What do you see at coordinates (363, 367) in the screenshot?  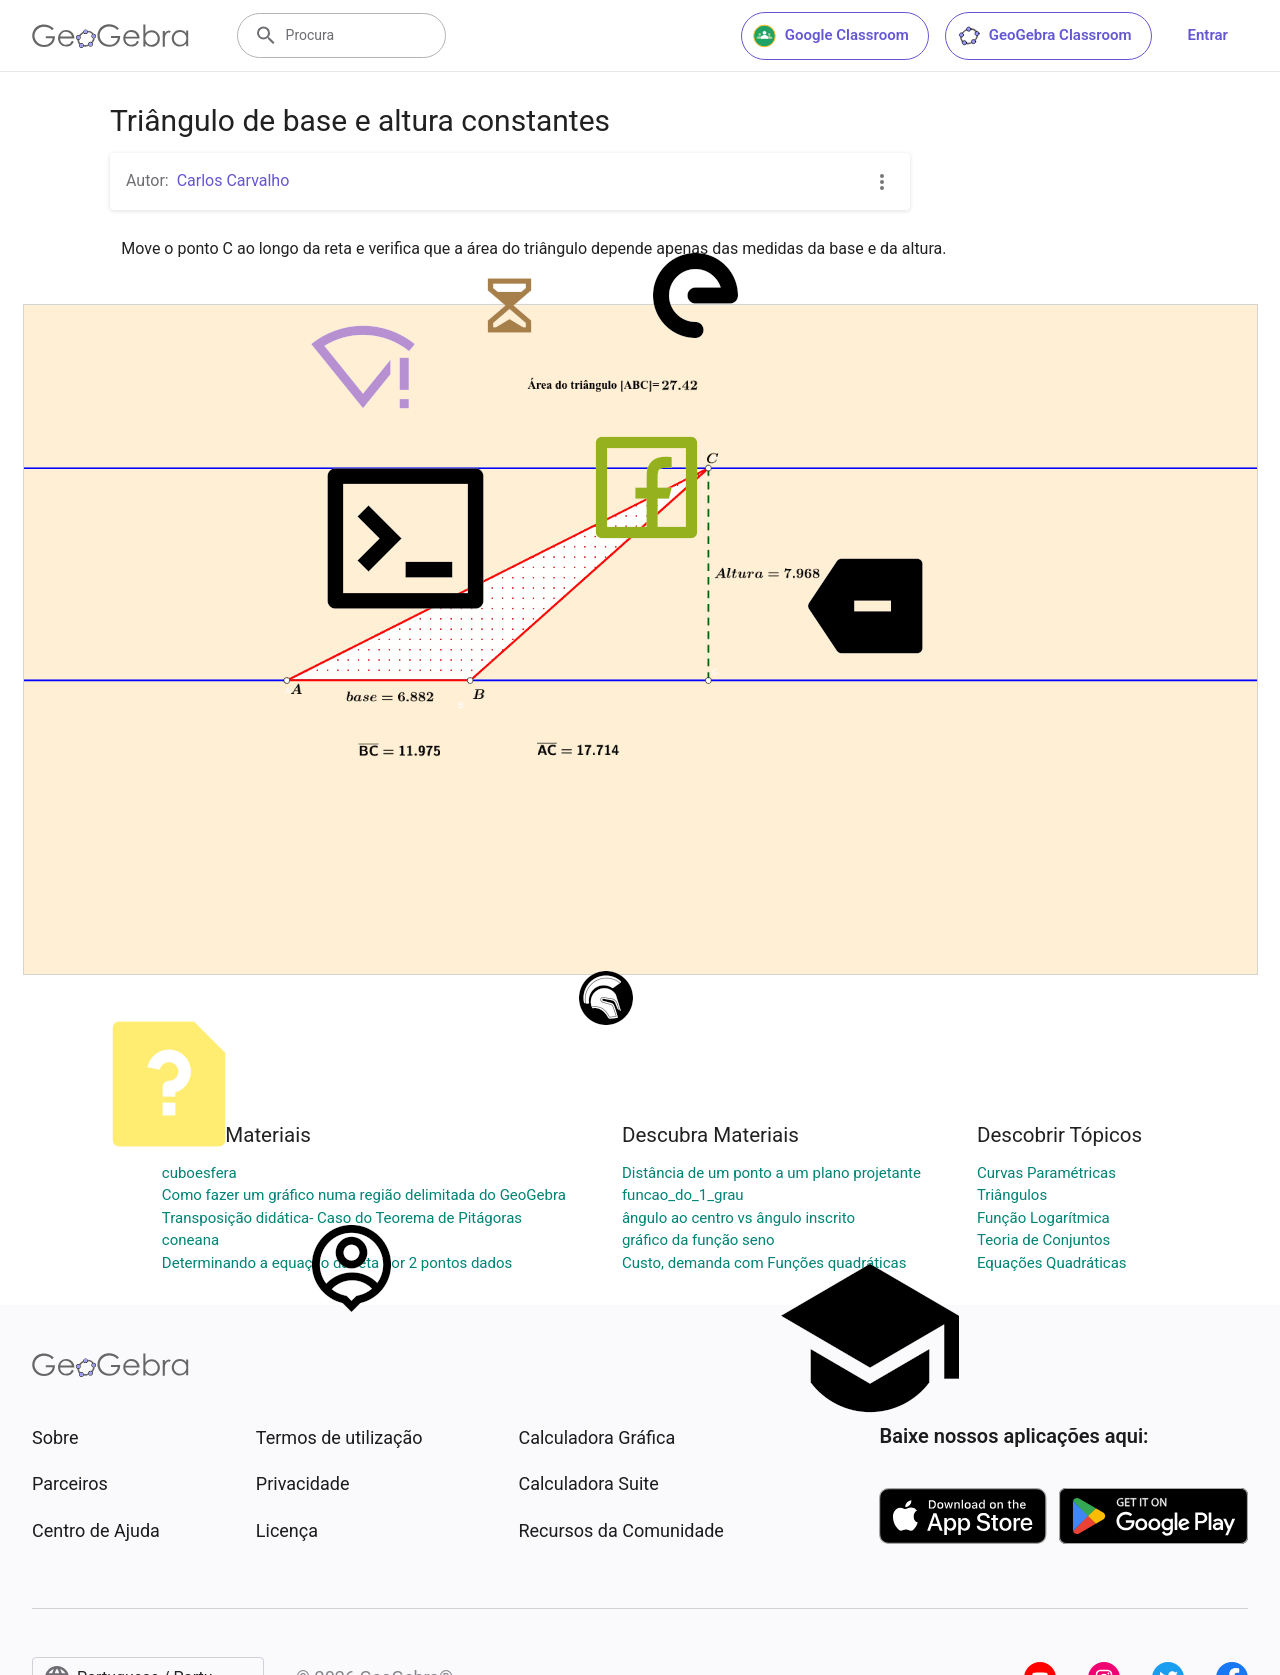 I see `indicates wifi connection error or problem` at bounding box center [363, 367].